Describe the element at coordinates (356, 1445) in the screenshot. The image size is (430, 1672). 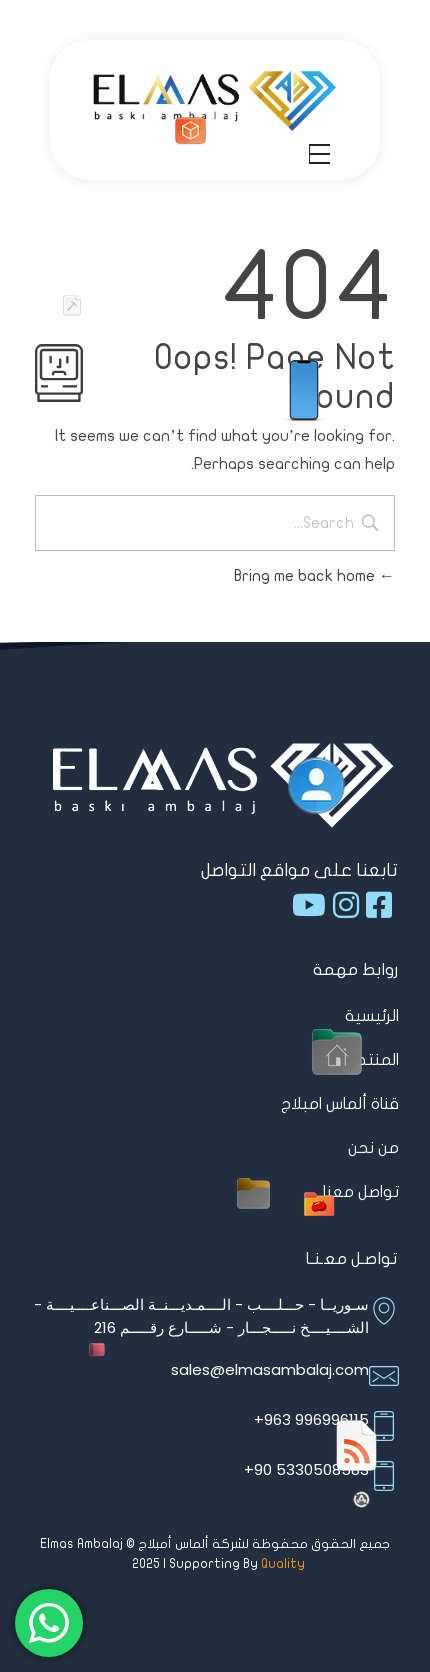
I see `an RSS feed file or subscription document` at that location.